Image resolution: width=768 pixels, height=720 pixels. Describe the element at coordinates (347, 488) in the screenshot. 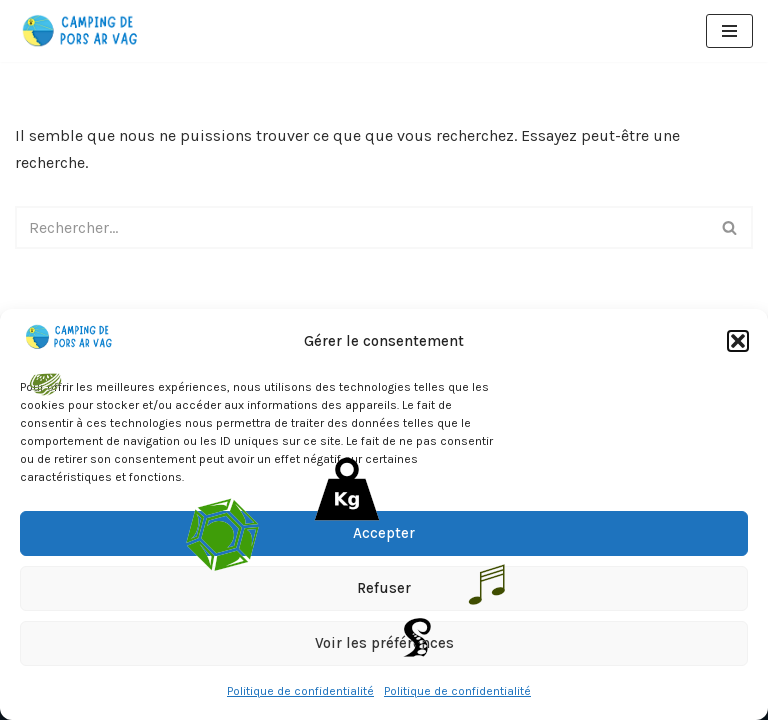

I see `adjust item weight or mass settings` at that location.